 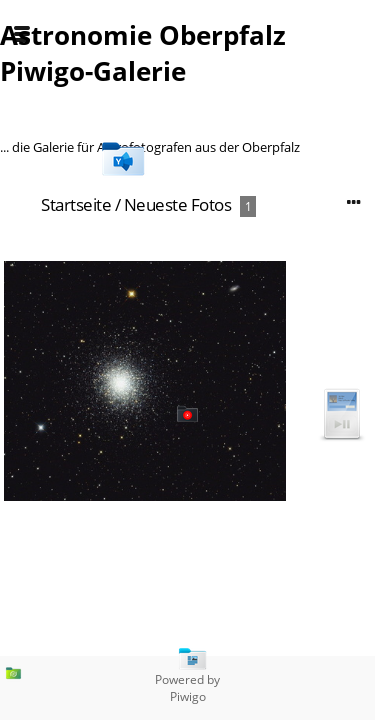 What do you see at coordinates (13, 673) in the screenshot?
I see `open GameJolt files folder` at bounding box center [13, 673].